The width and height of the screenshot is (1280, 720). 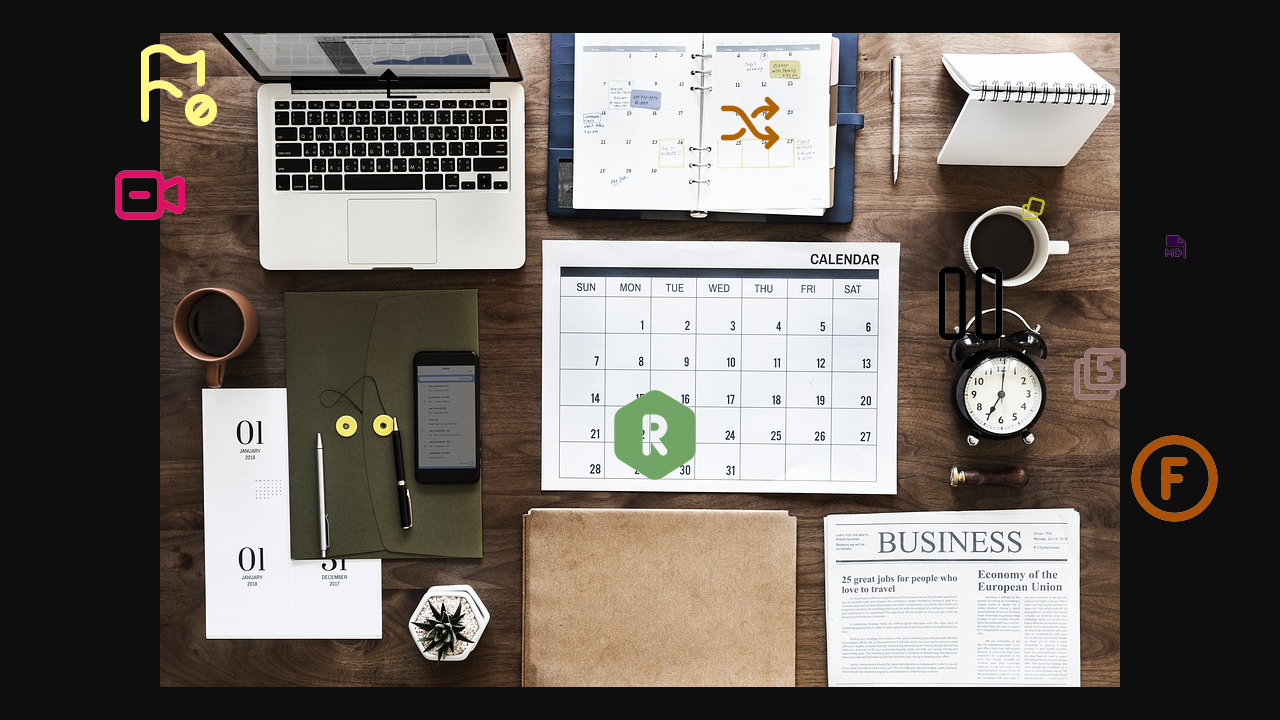 What do you see at coordinates (970, 303) in the screenshot?
I see `switch to column layout view` at bounding box center [970, 303].